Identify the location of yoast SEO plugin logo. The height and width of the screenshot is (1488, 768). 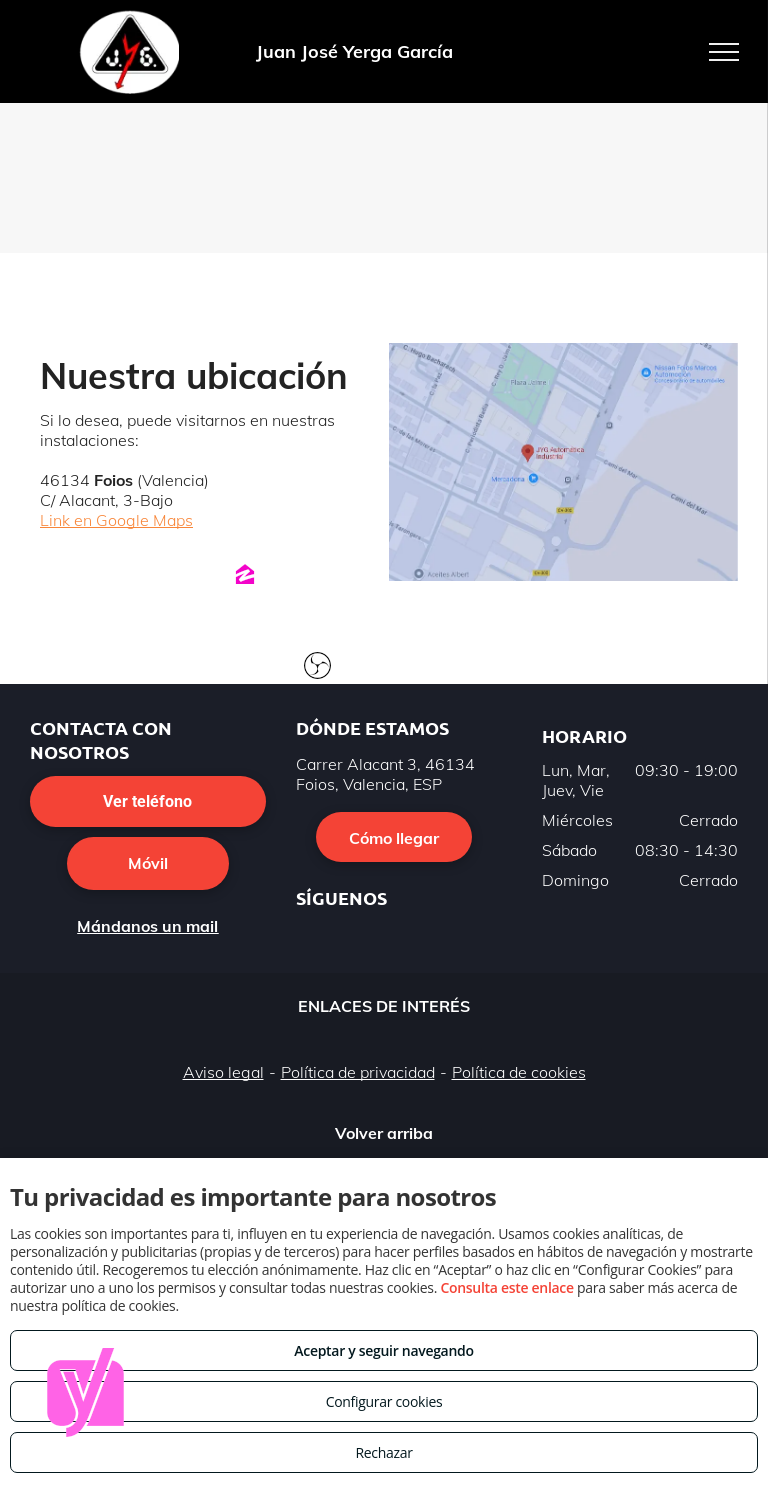
(85, 1392).